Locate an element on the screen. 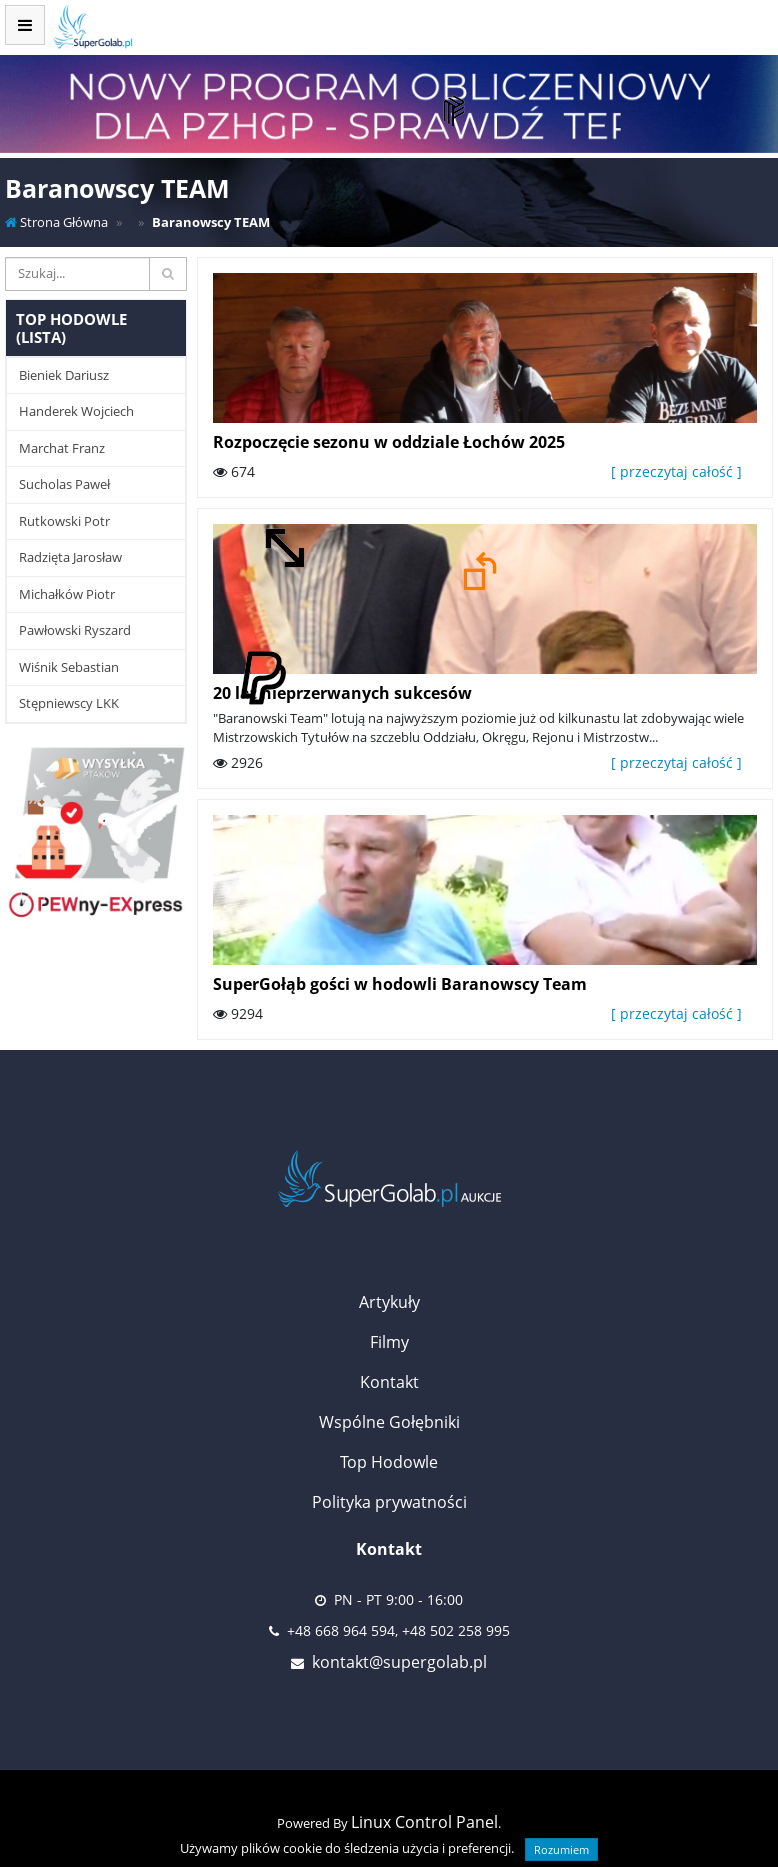 This screenshot has width=778, height=1867. link to Pusher real-time messaging services is located at coordinates (454, 111).